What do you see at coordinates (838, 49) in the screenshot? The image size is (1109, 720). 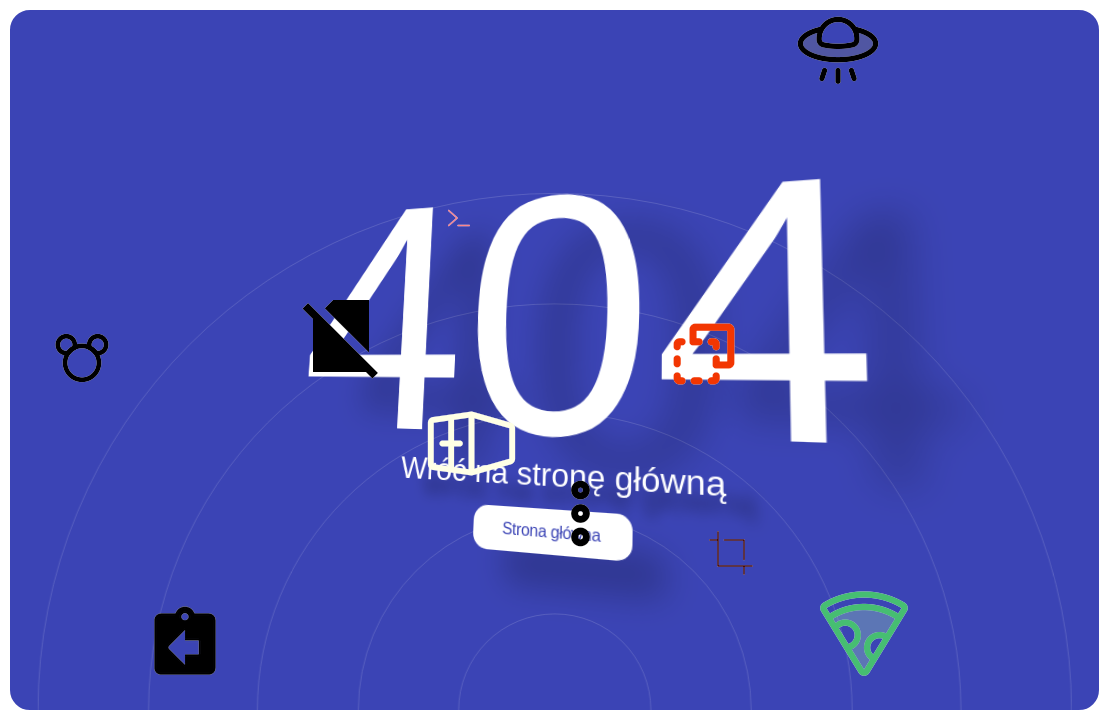 I see `access sci-fi or space-themed content` at bounding box center [838, 49].